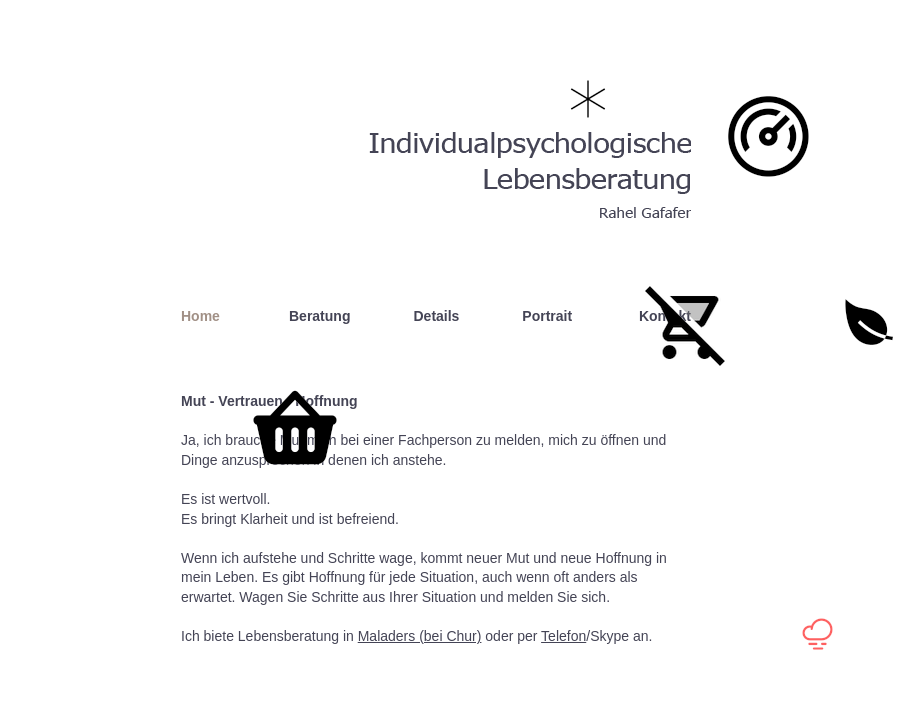 The image size is (899, 720). What do you see at coordinates (771, 139) in the screenshot?
I see `access the dashboard overview` at bounding box center [771, 139].